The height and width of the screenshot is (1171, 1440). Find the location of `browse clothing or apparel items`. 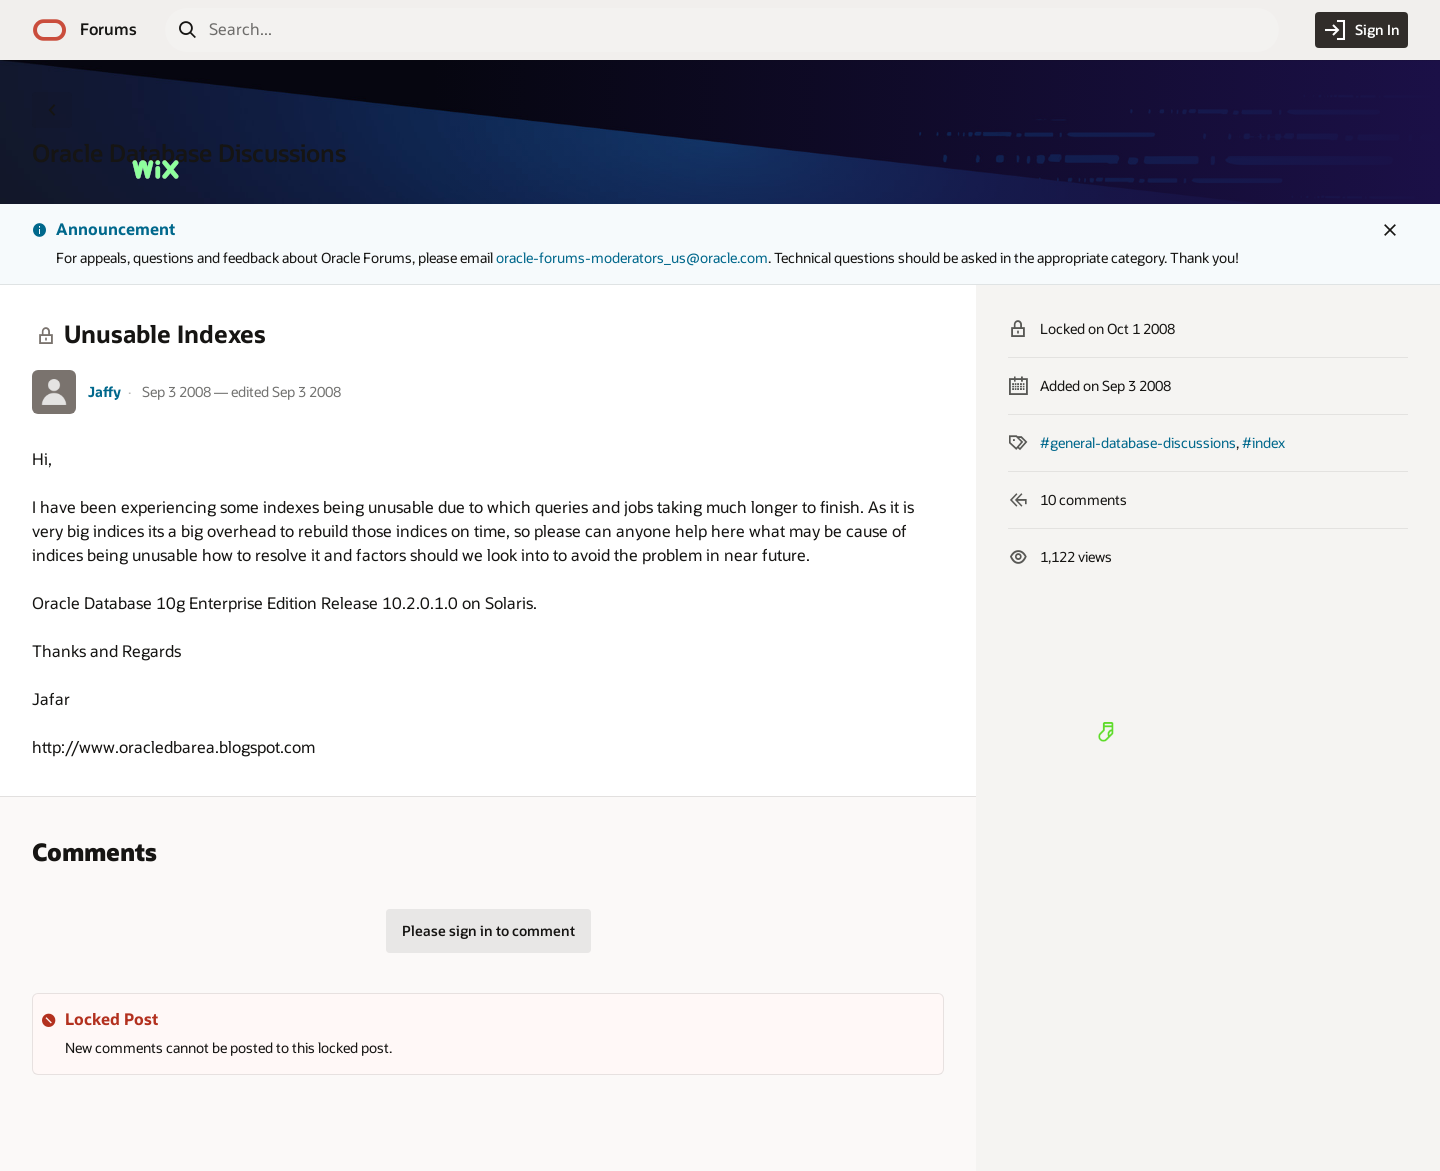

browse clothing or apparel items is located at coordinates (1106, 731).